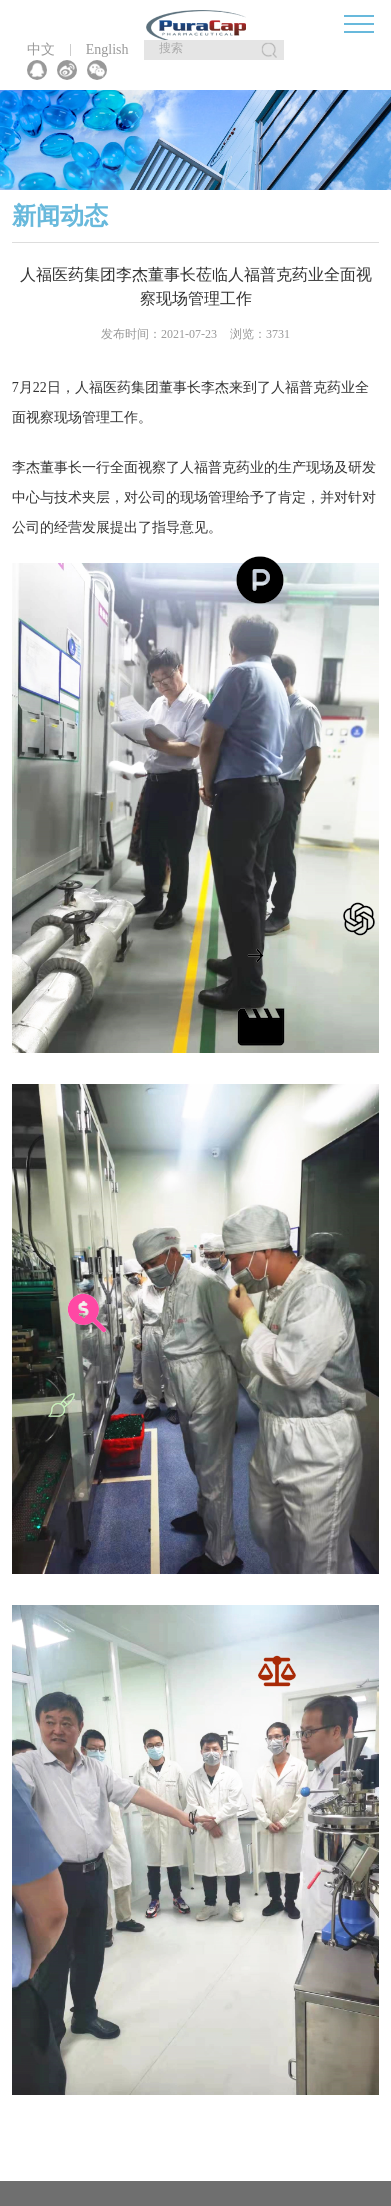 The image size is (391, 2206). What do you see at coordinates (260, 580) in the screenshot?
I see `indicates parking availability or location` at bounding box center [260, 580].